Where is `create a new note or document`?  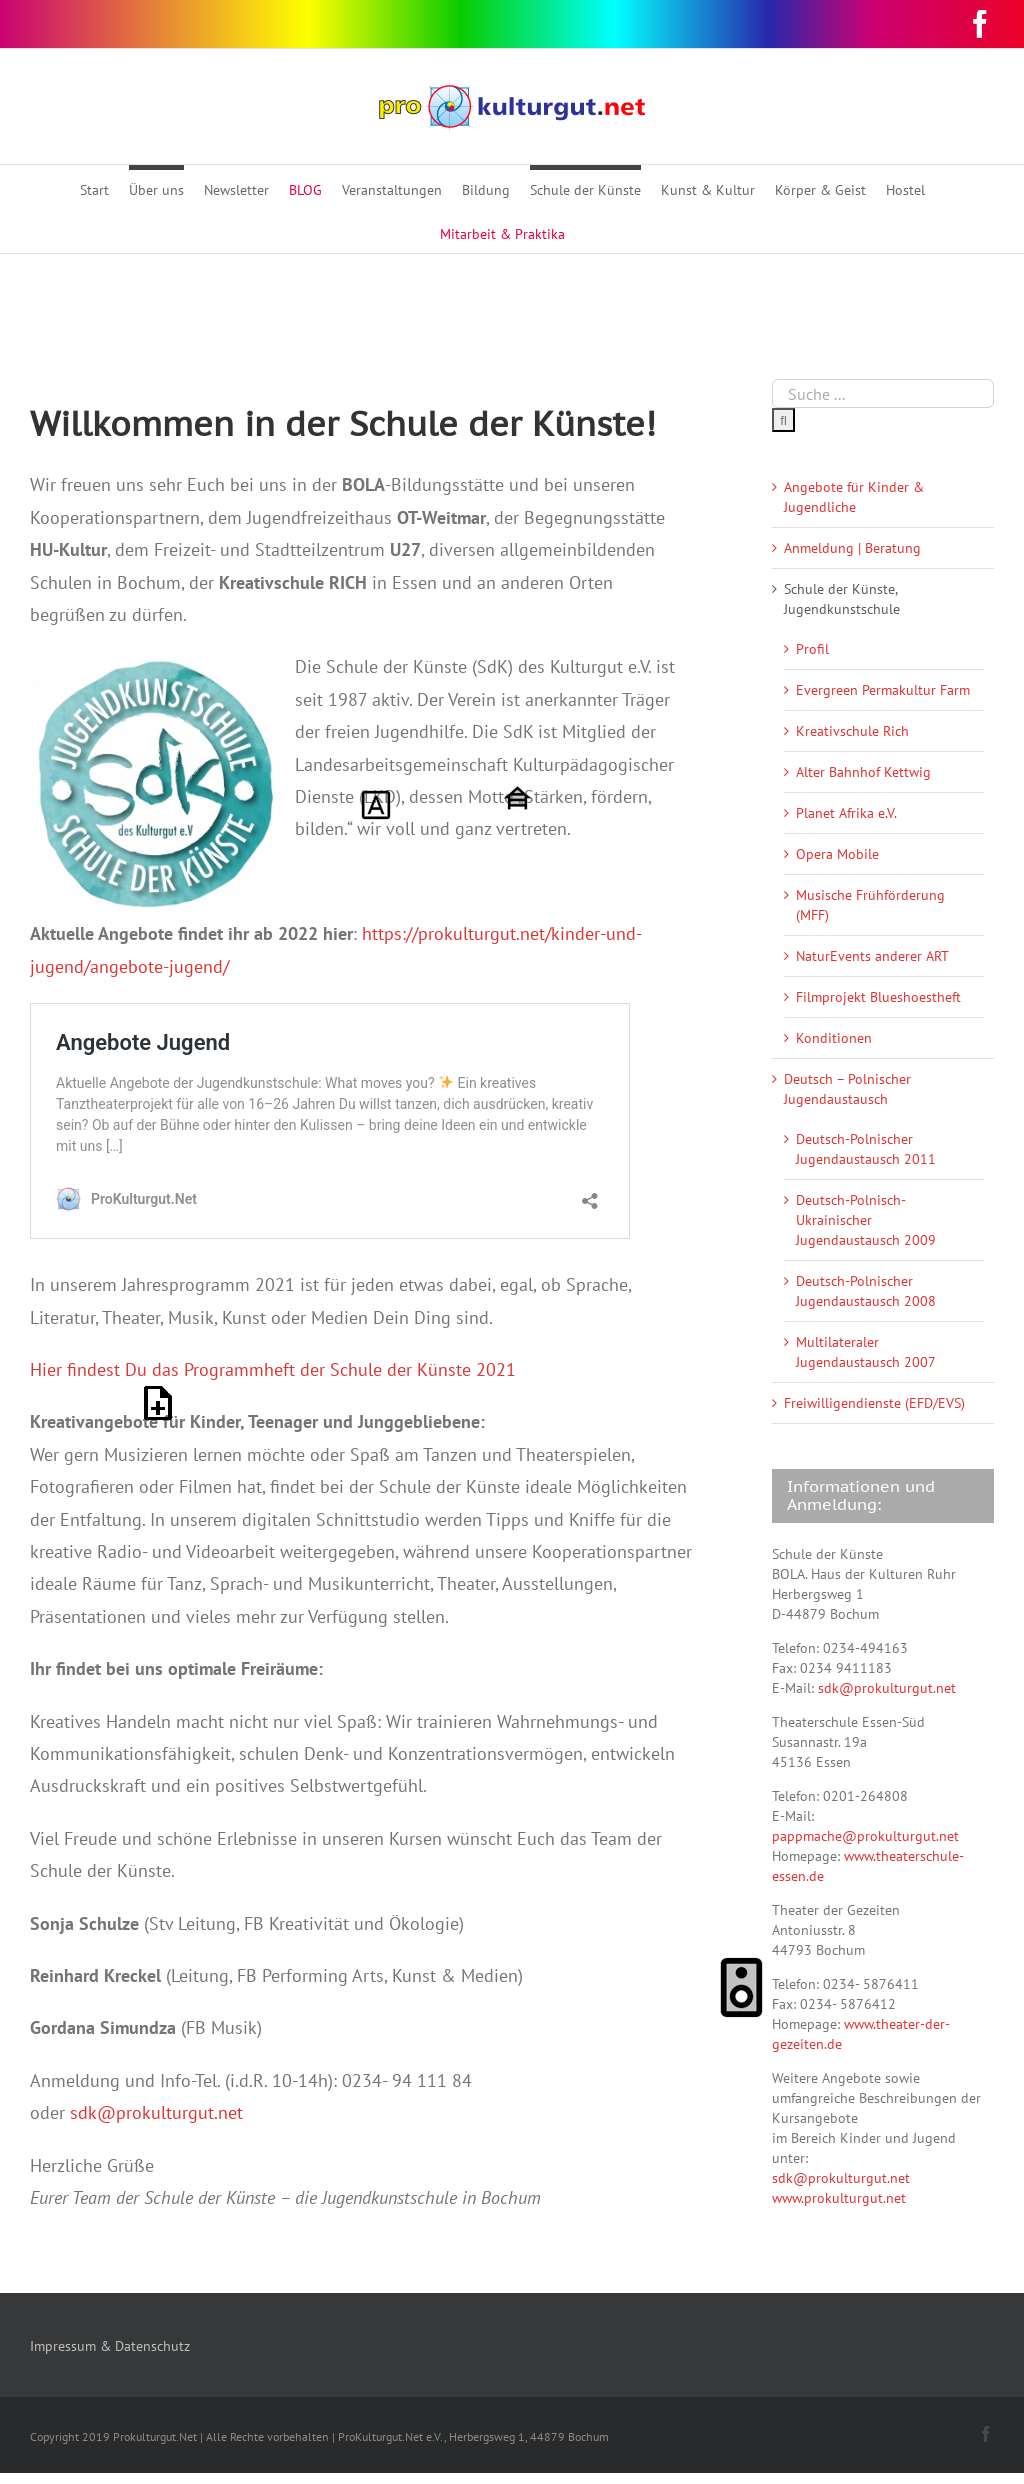
create a new note or document is located at coordinates (158, 1403).